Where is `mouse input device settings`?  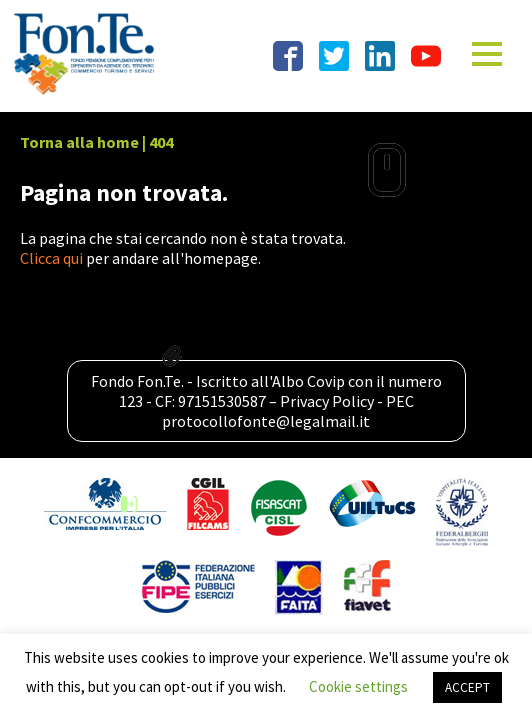 mouse input device settings is located at coordinates (387, 170).